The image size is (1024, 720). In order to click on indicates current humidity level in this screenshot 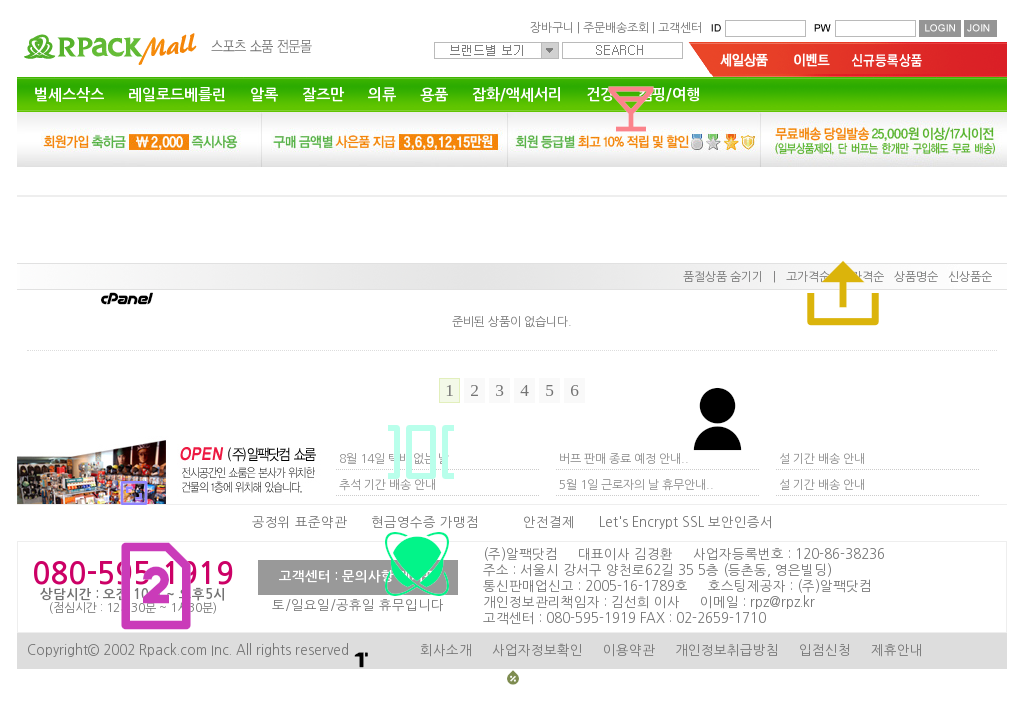, I will do `click(513, 678)`.